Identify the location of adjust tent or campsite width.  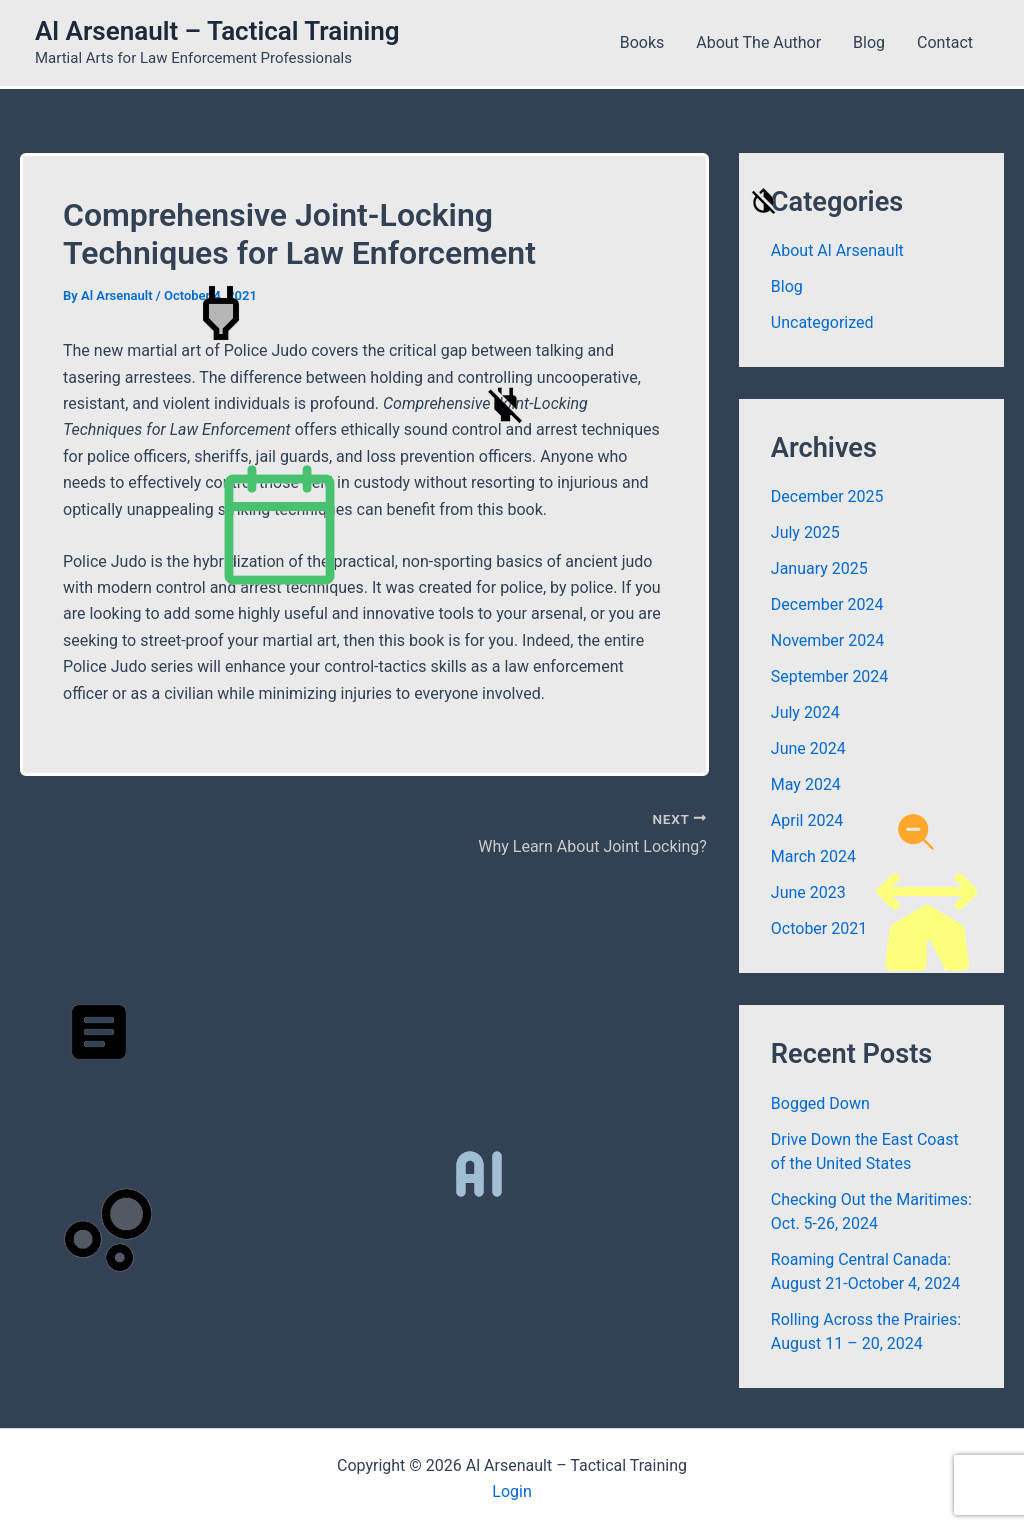
(927, 922).